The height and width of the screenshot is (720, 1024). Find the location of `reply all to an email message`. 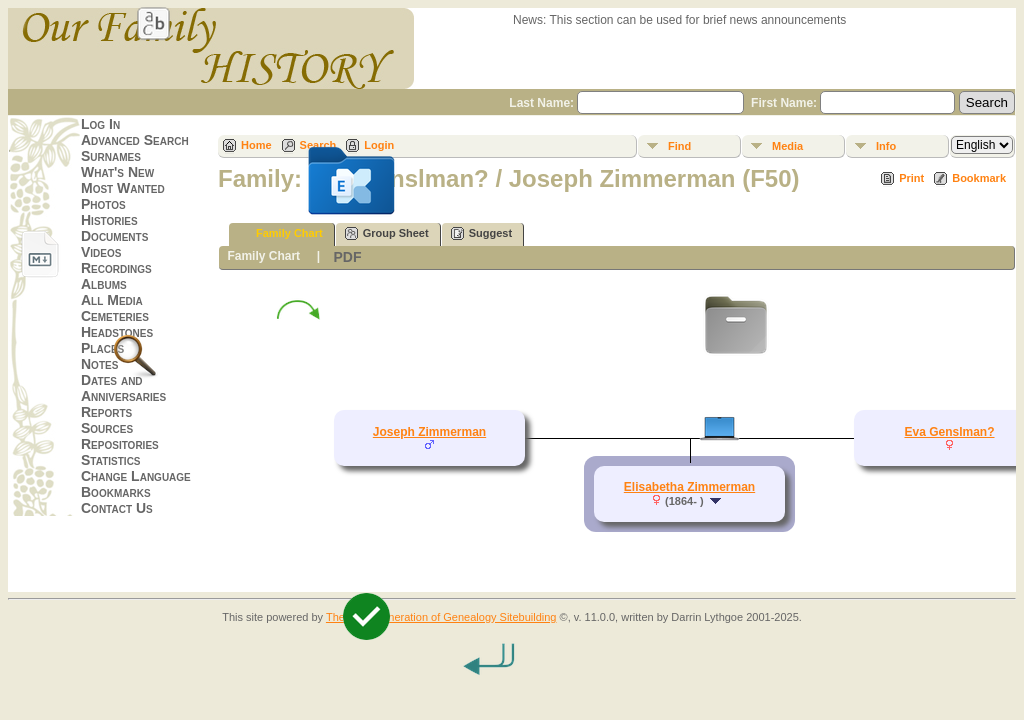

reply all to an email message is located at coordinates (488, 659).